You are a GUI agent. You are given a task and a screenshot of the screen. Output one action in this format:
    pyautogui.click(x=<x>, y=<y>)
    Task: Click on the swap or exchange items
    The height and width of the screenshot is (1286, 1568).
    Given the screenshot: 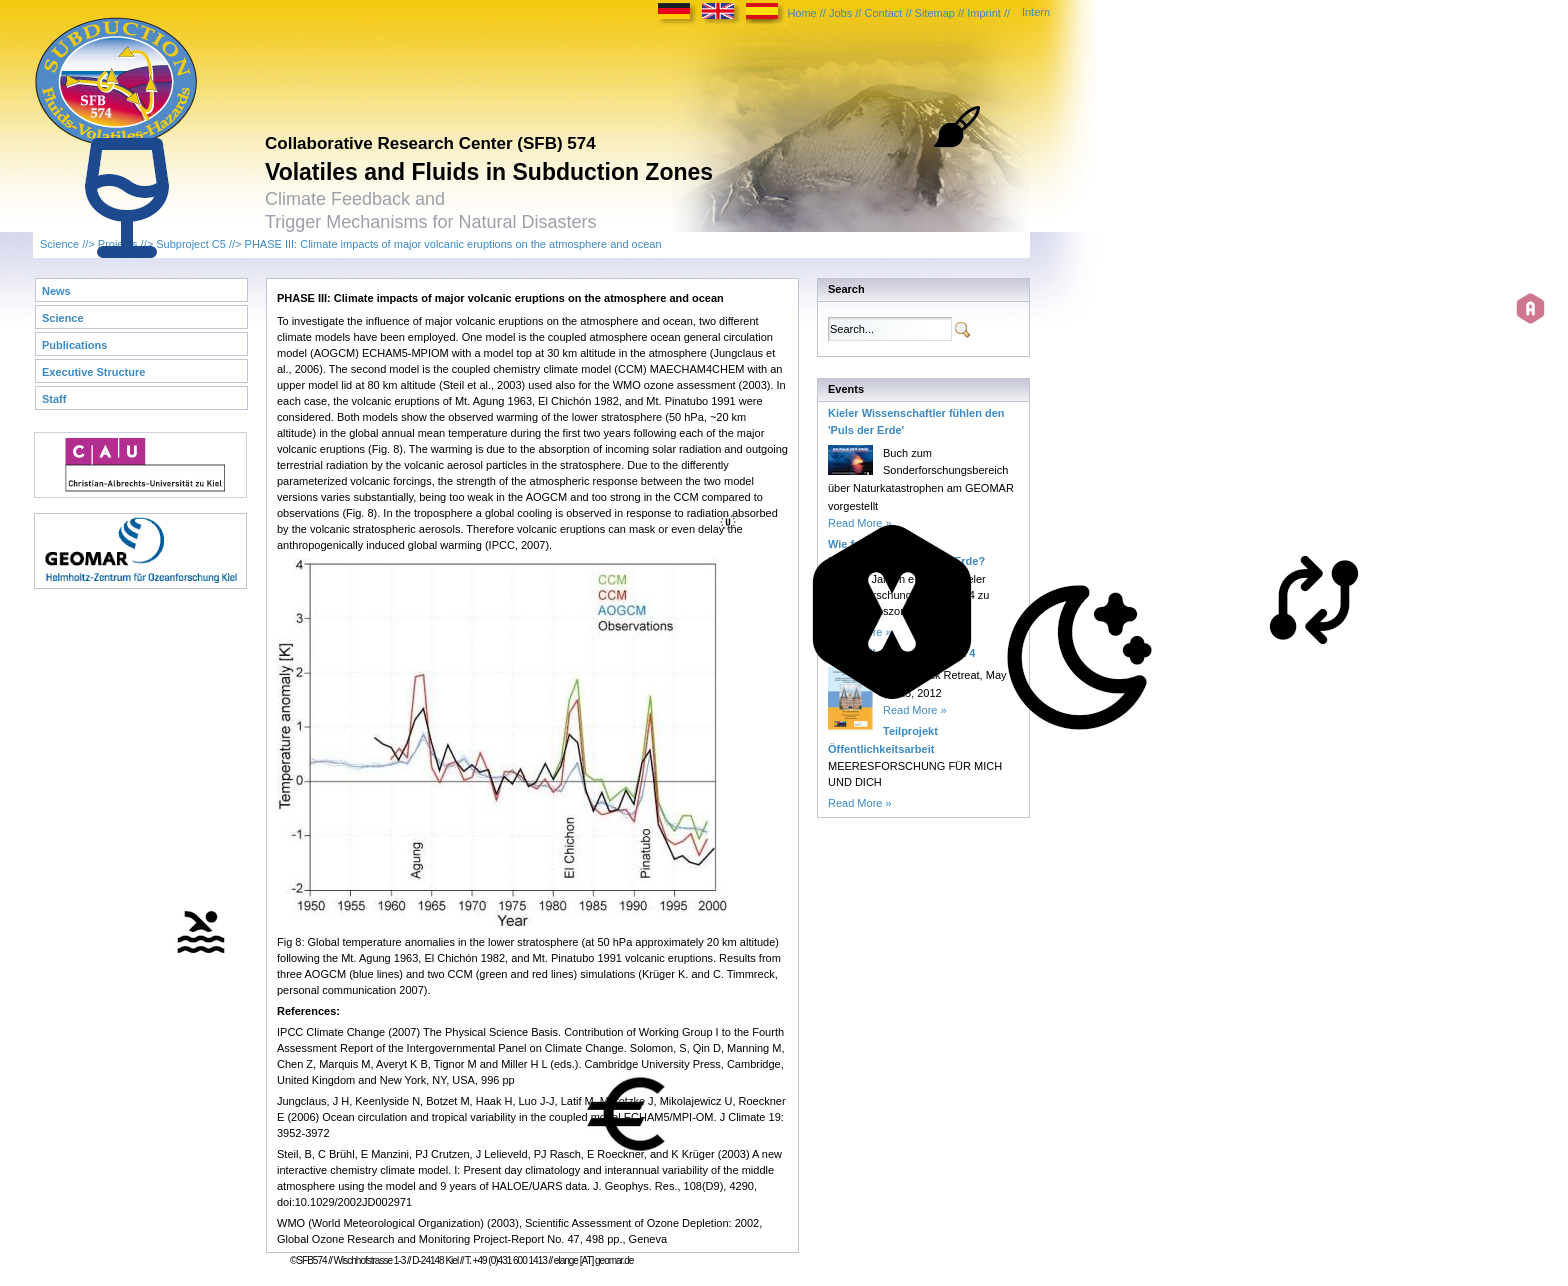 What is the action you would take?
    pyautogui.click(x=1314, y=600)
    